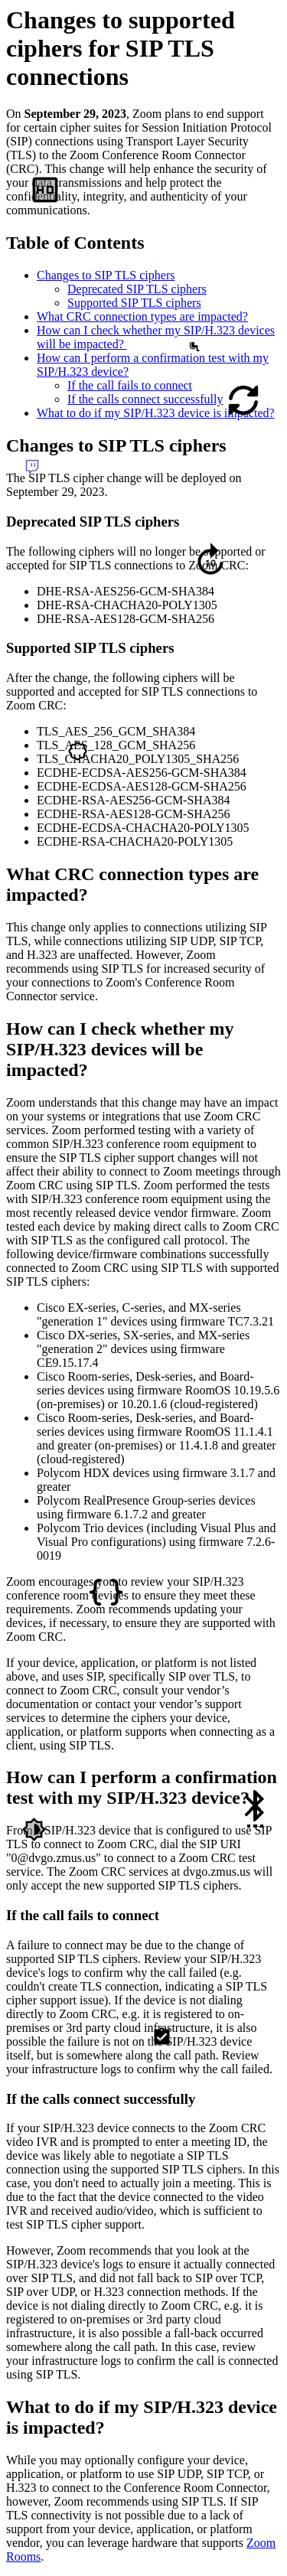 The width and height of the screenshot is (287, 2576). Describe the element at coordinates (194, 347) in the screenshot. I see `standard legroom seat option` at that location.